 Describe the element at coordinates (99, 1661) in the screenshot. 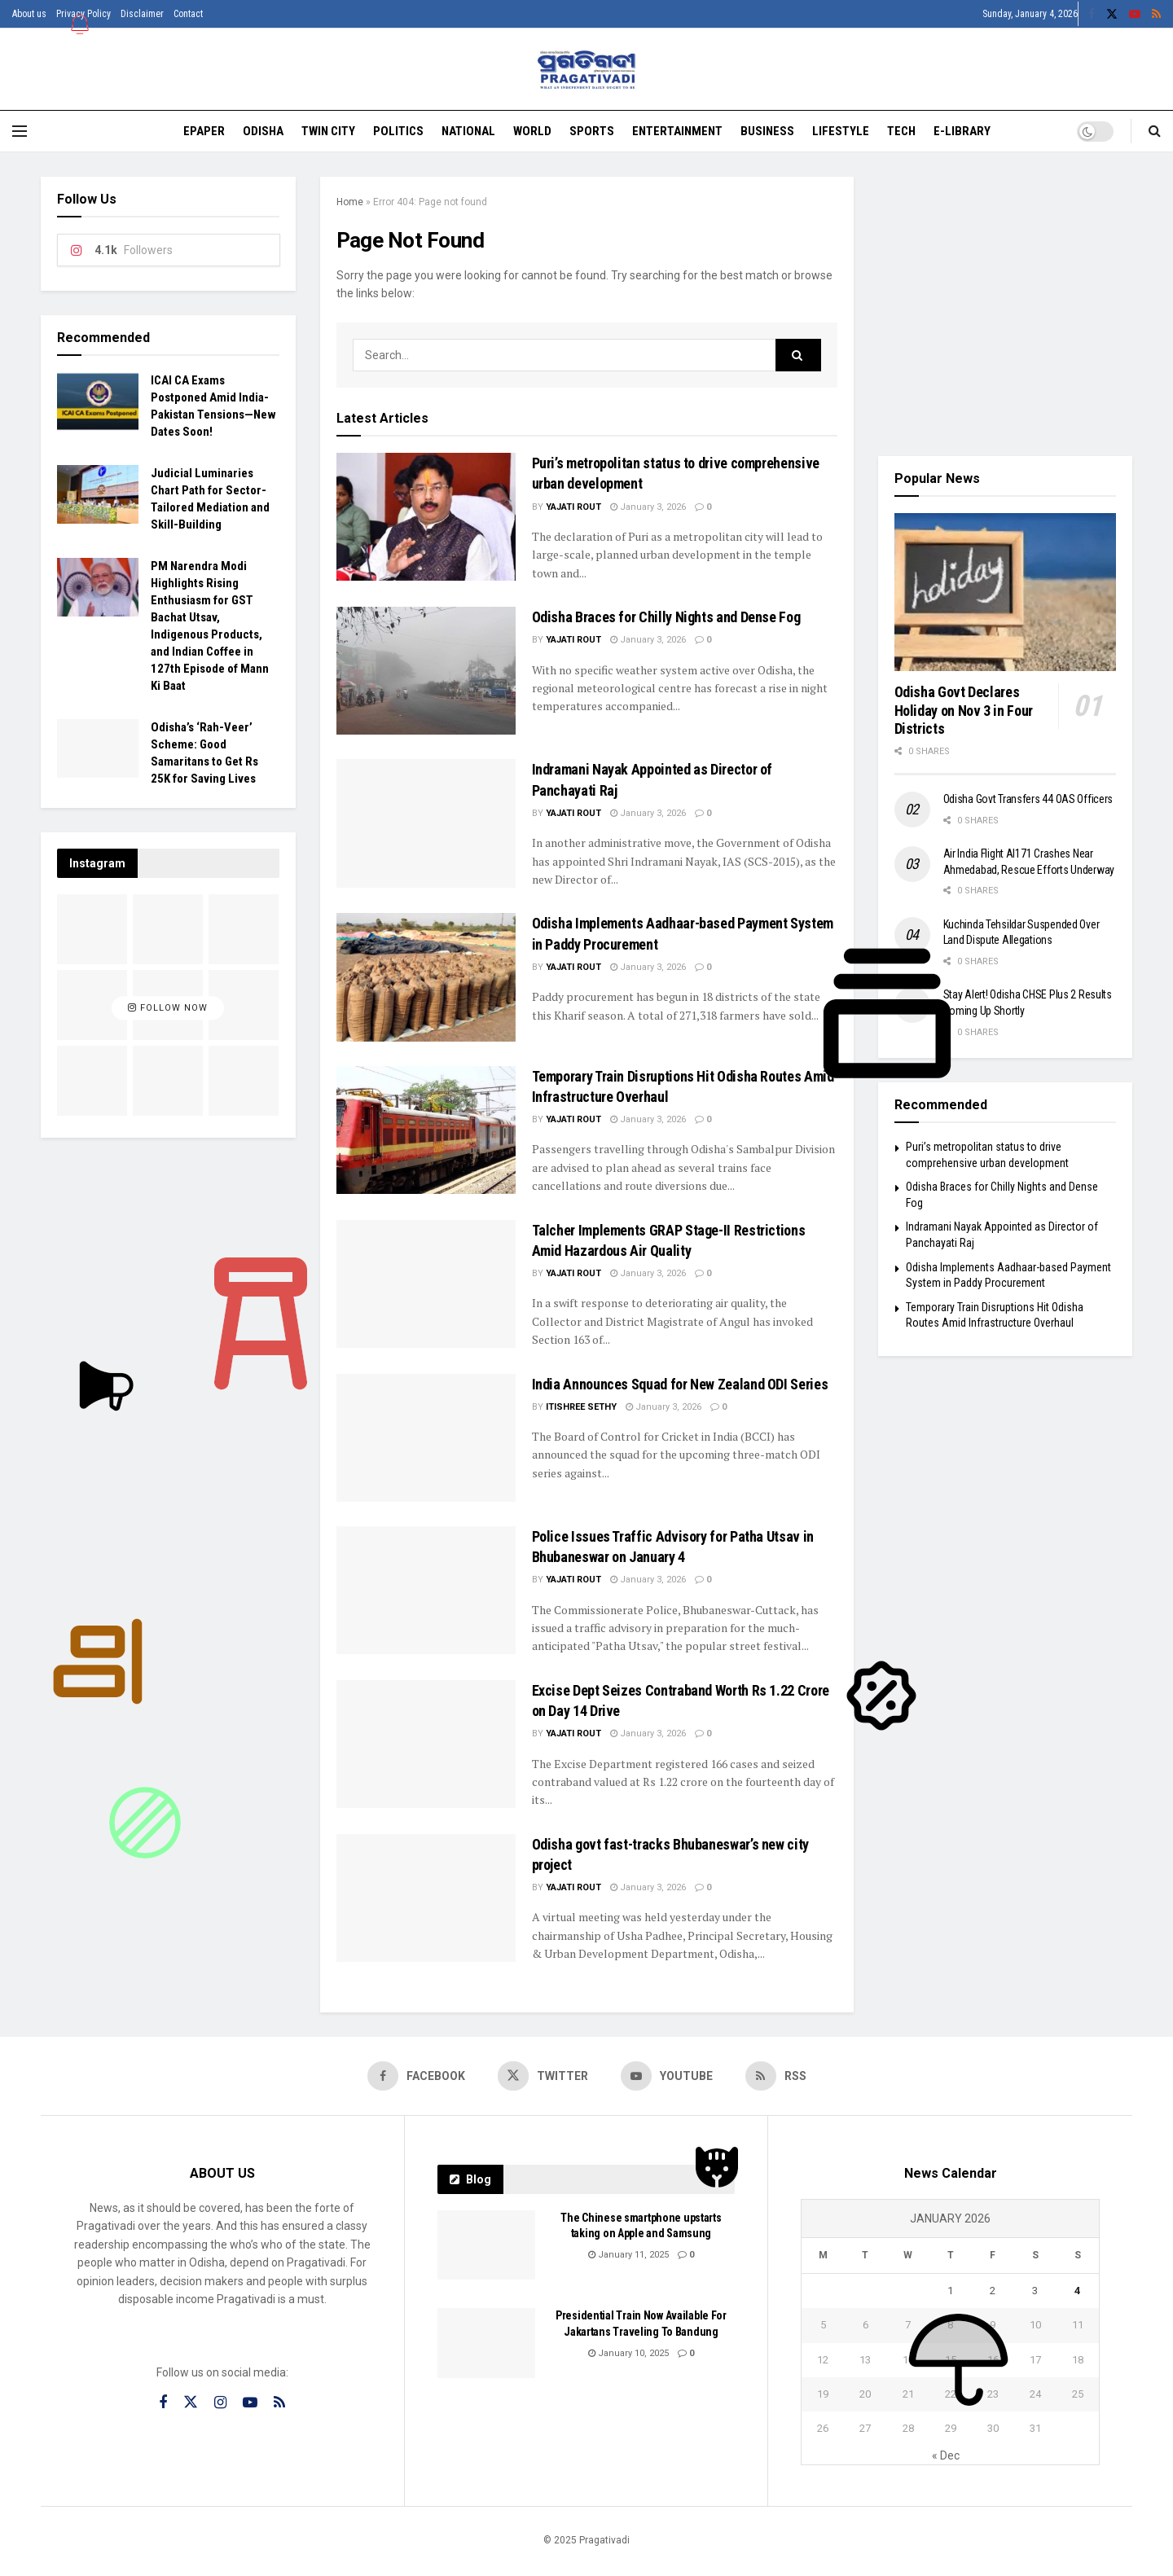

I see `align text to the right` at that location.